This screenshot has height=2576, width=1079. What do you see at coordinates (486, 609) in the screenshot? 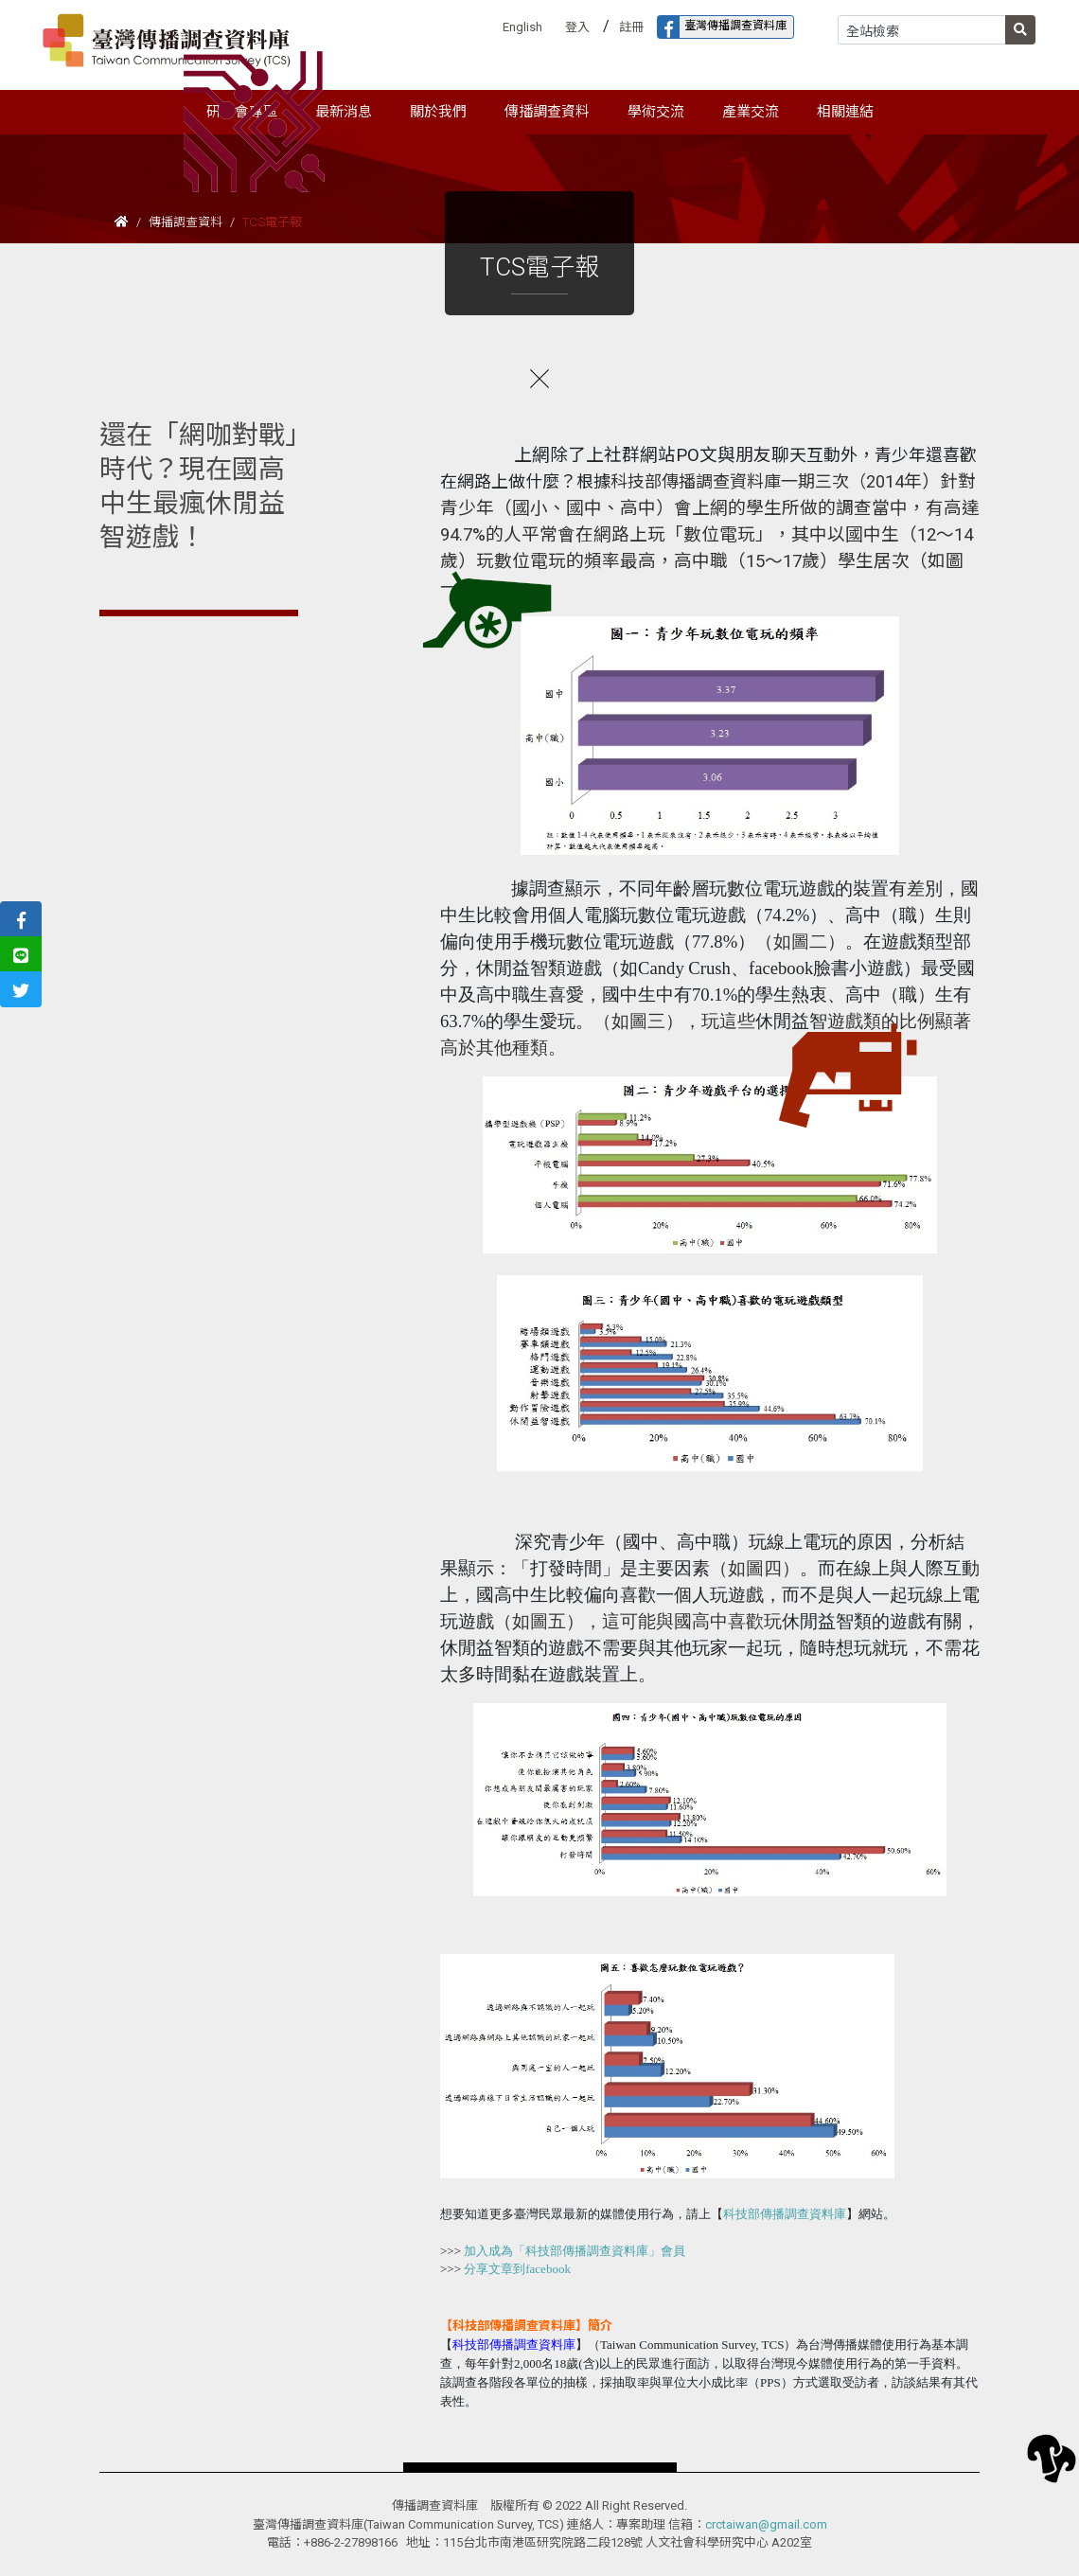
I see `fire or launch projectile in game` at bounding box center [486, 609].